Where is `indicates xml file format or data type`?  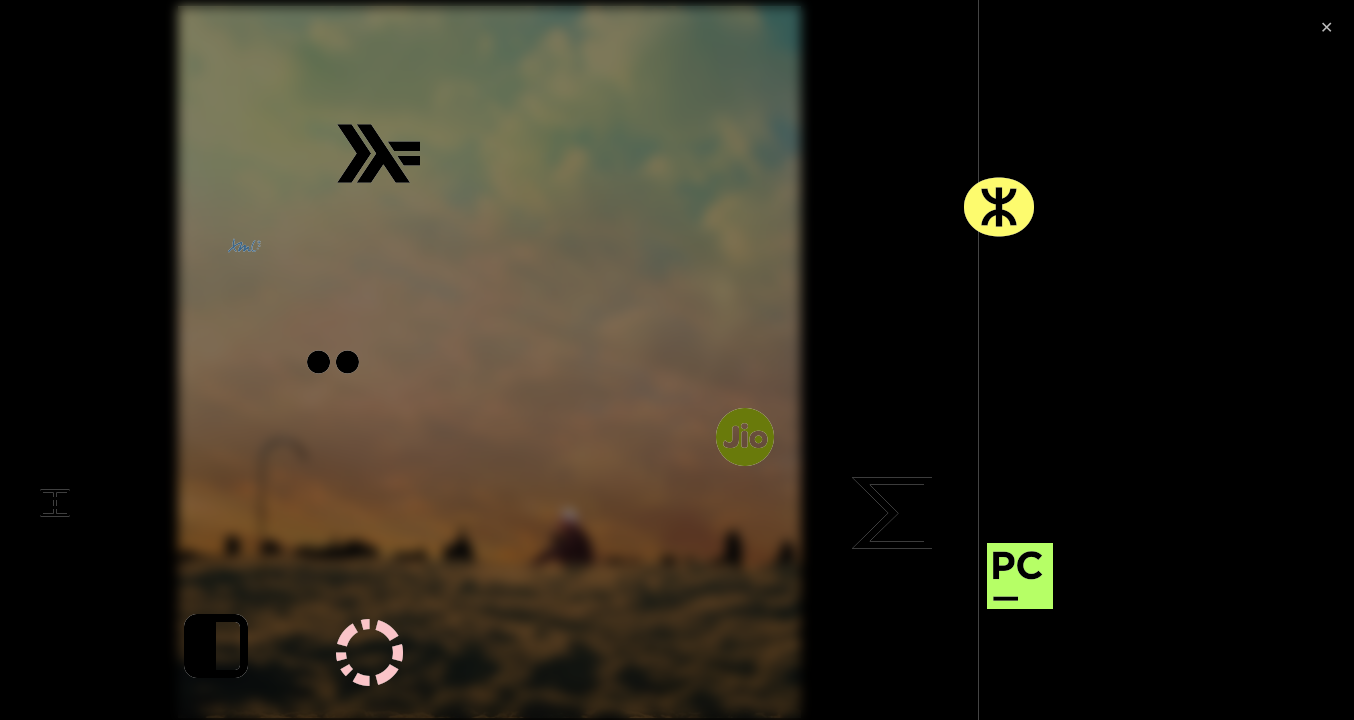
indicates xml file format or data type is located at coordinates (244, 245).